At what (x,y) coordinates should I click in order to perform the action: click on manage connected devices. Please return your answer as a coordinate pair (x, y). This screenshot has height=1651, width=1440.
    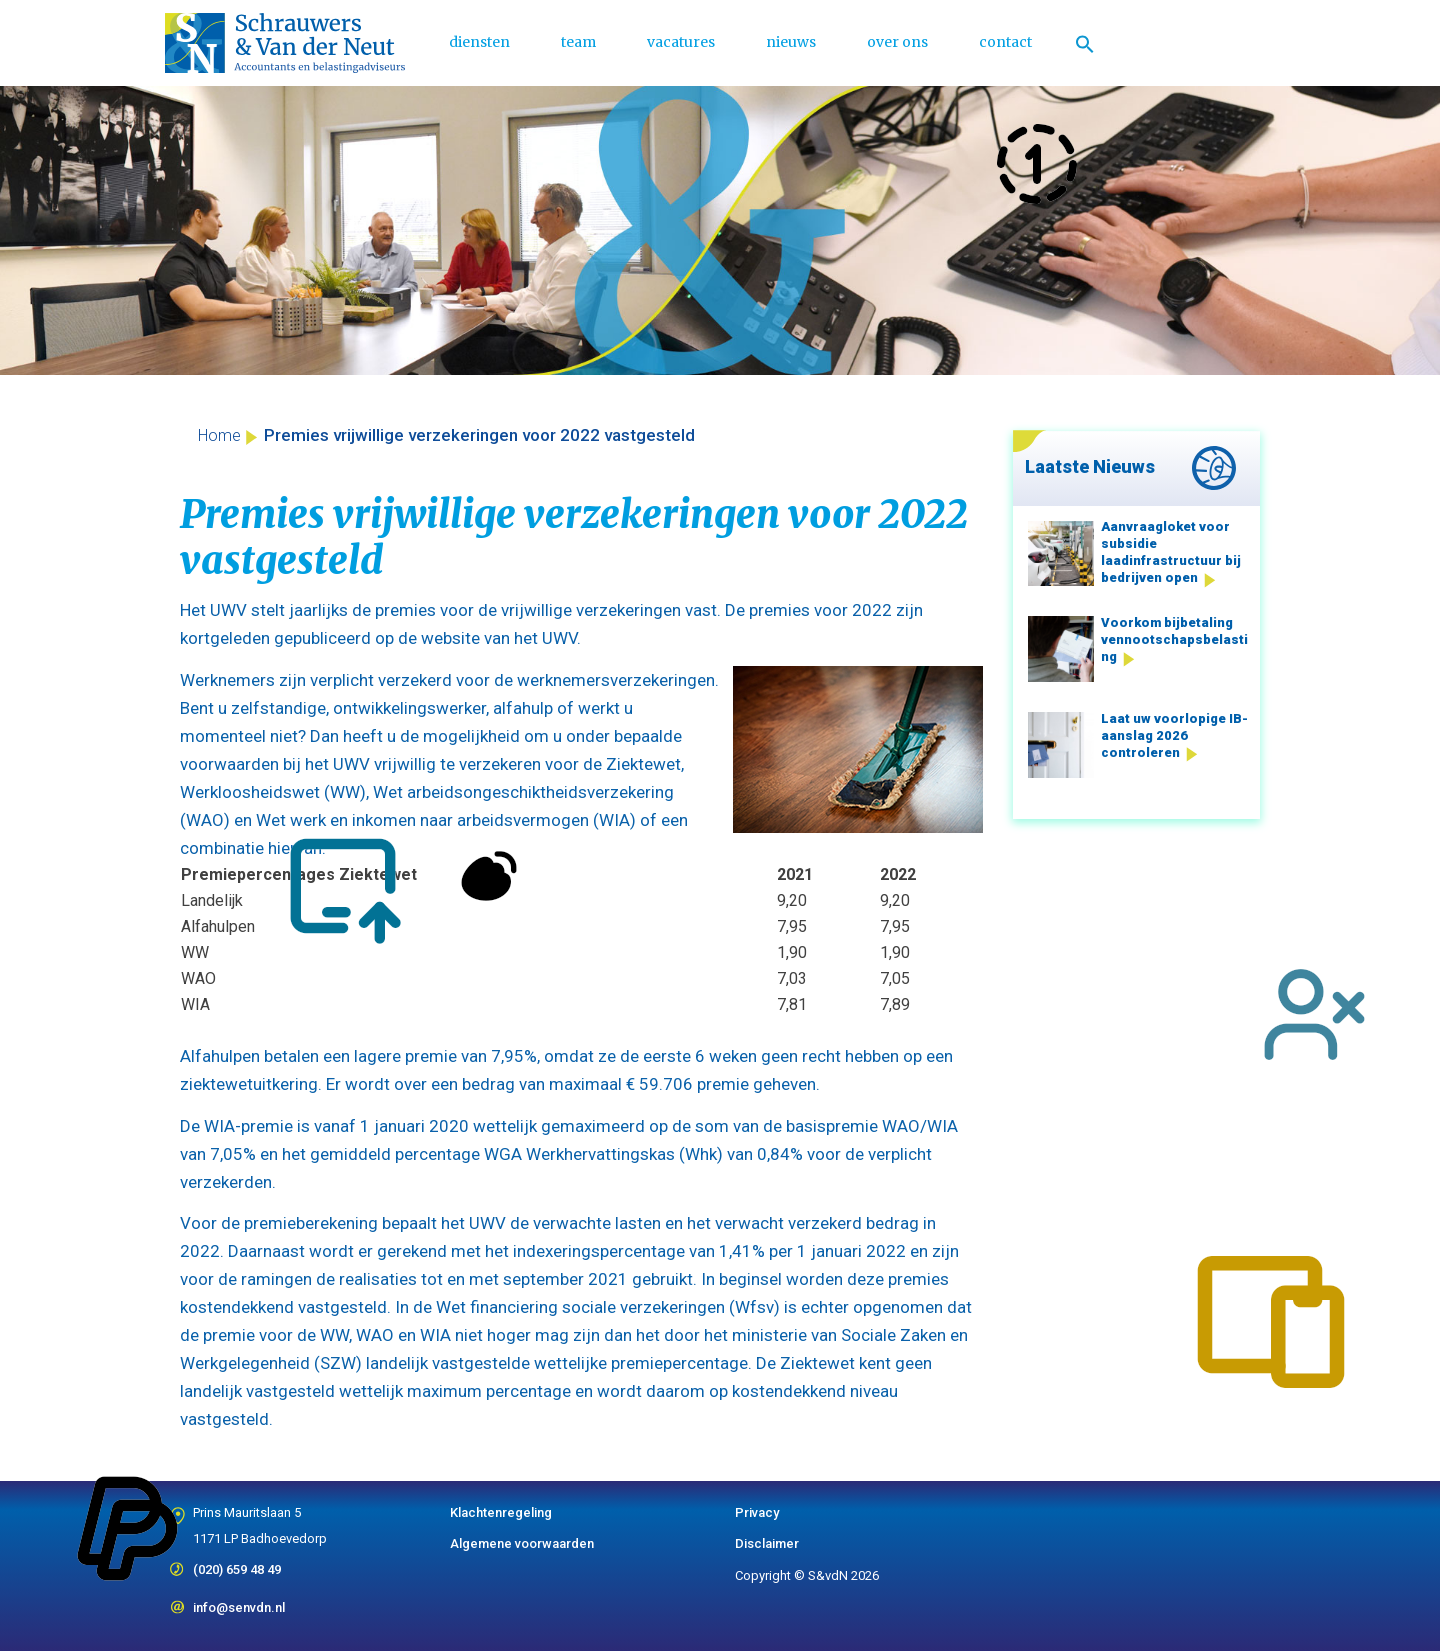
    Looking at the image, I should click on (1271, 1322).